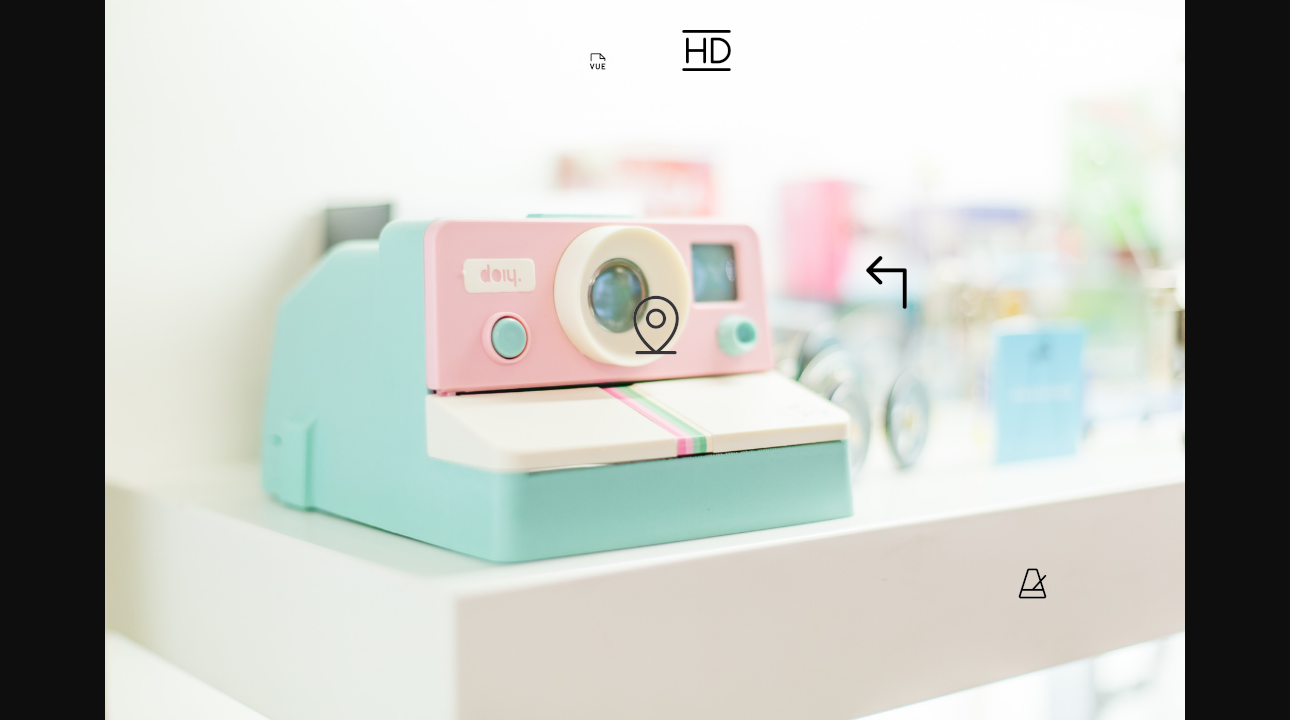 This screenshot has height=720, width=1290. What do you see at coordinates (598, 62) in the screenshot?
I see `vue.js file type indicator` at bounding box center [598, 62].